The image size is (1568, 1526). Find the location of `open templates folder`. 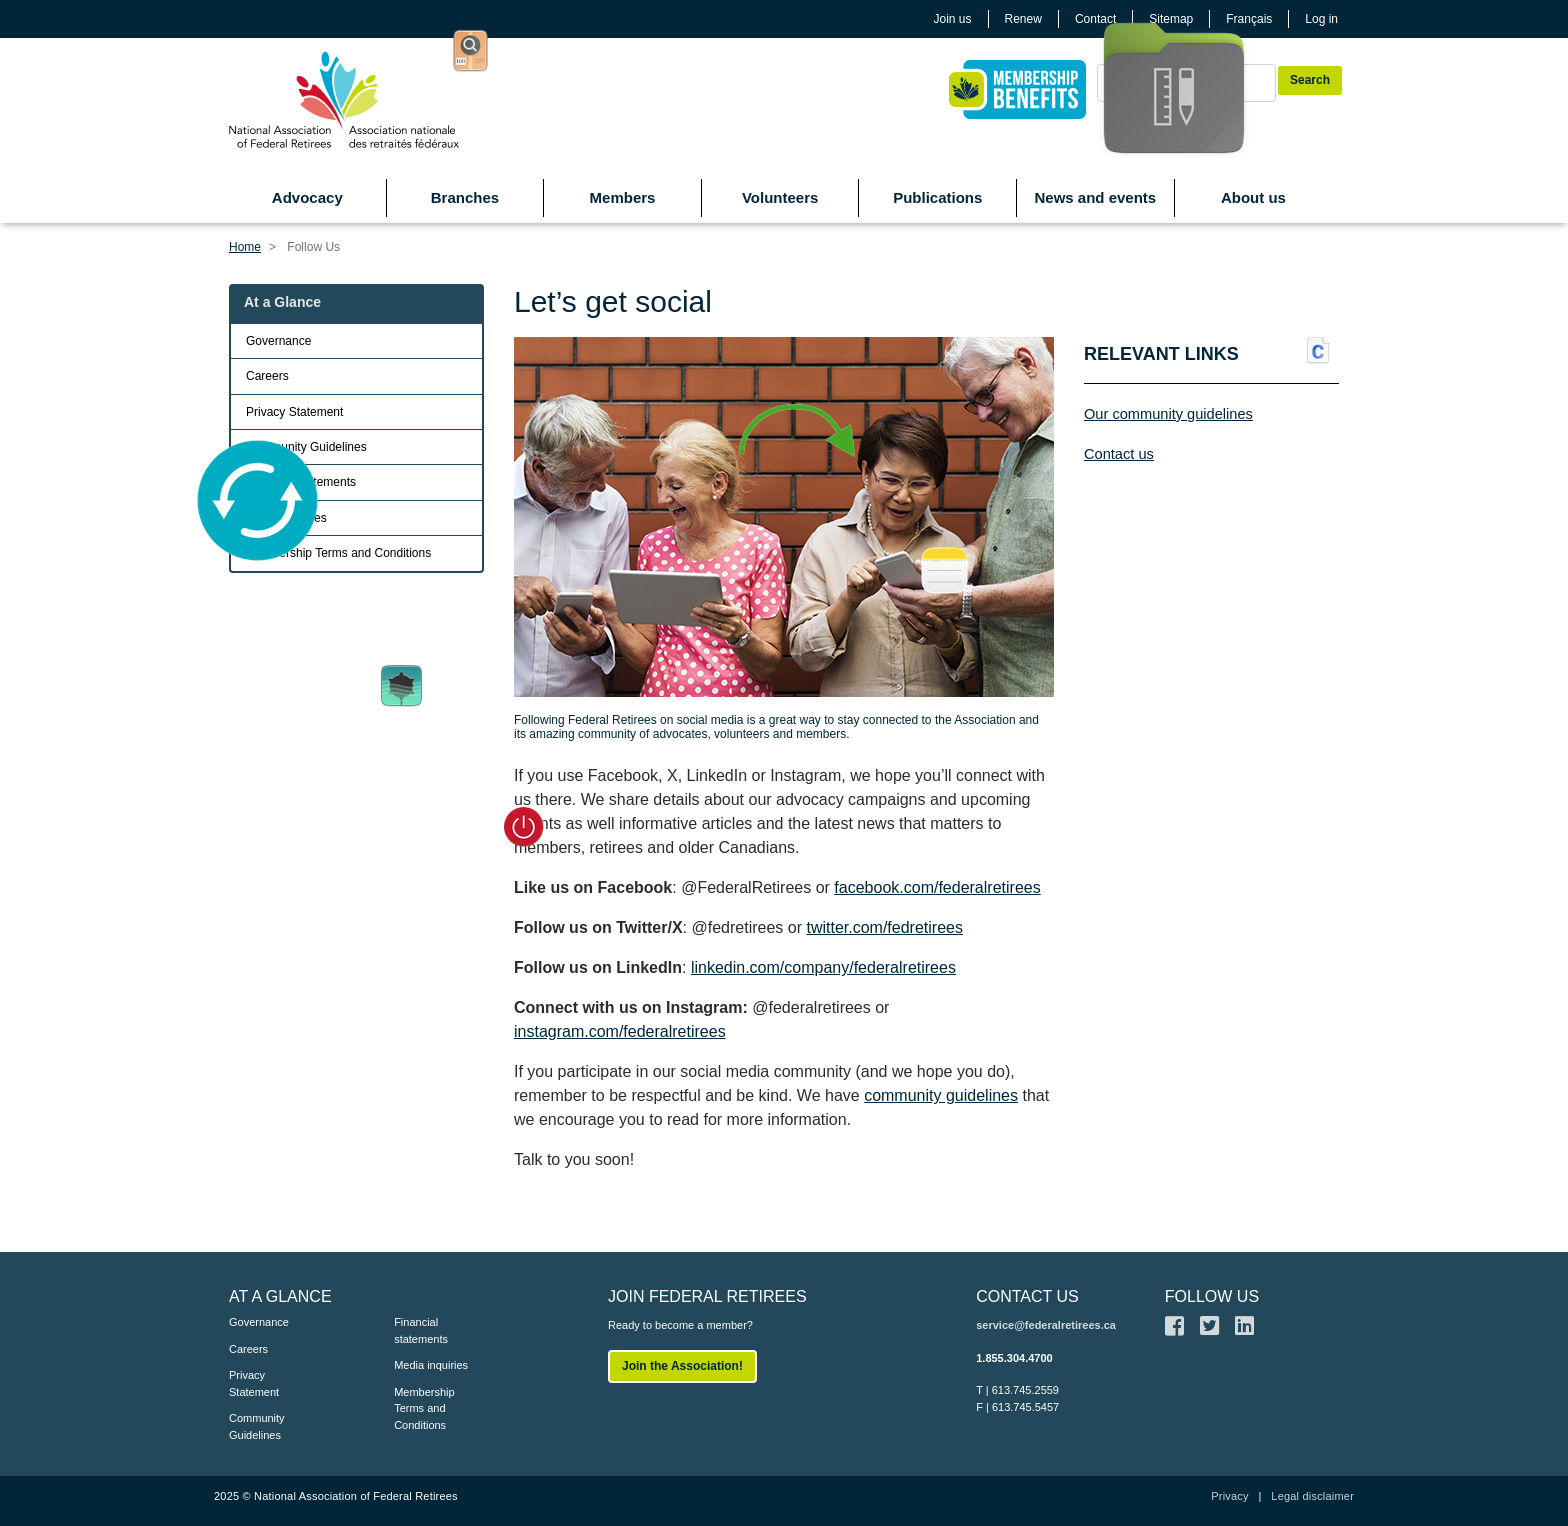

open templates folder is located at coordinates (1174, 88).